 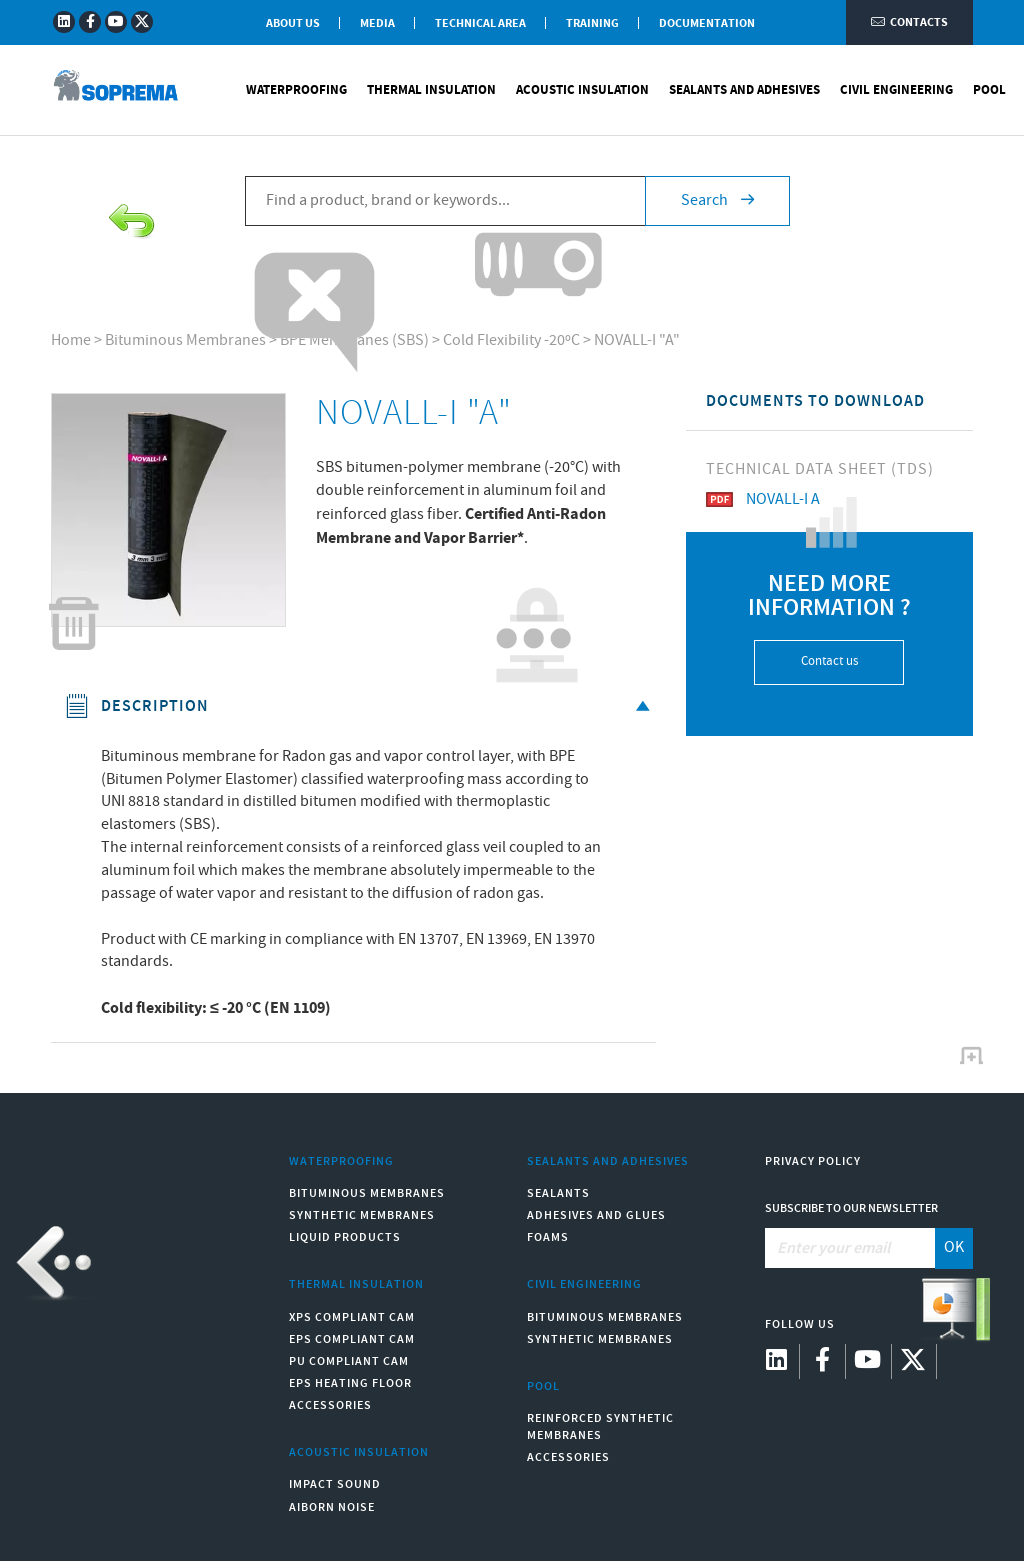 What do you see at coordinates (54, 1262) in the screenshot?
I see `go back to the previous screen` at bounding box center [54, 1262].